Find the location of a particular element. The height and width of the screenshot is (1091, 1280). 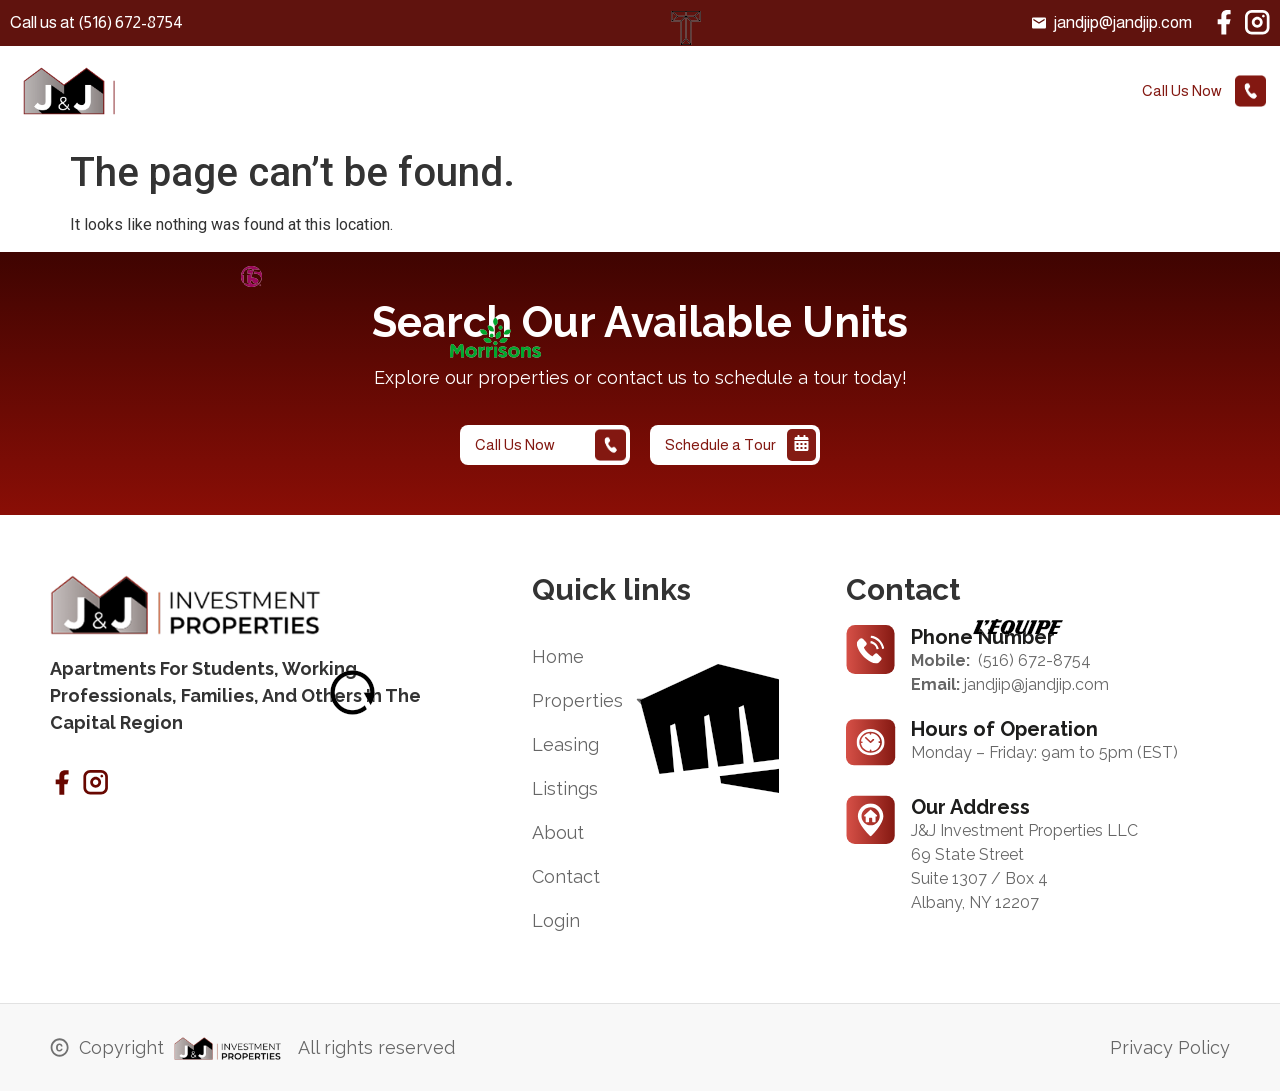

morrisons supermarket app or website is located at coordinates (495, 337).